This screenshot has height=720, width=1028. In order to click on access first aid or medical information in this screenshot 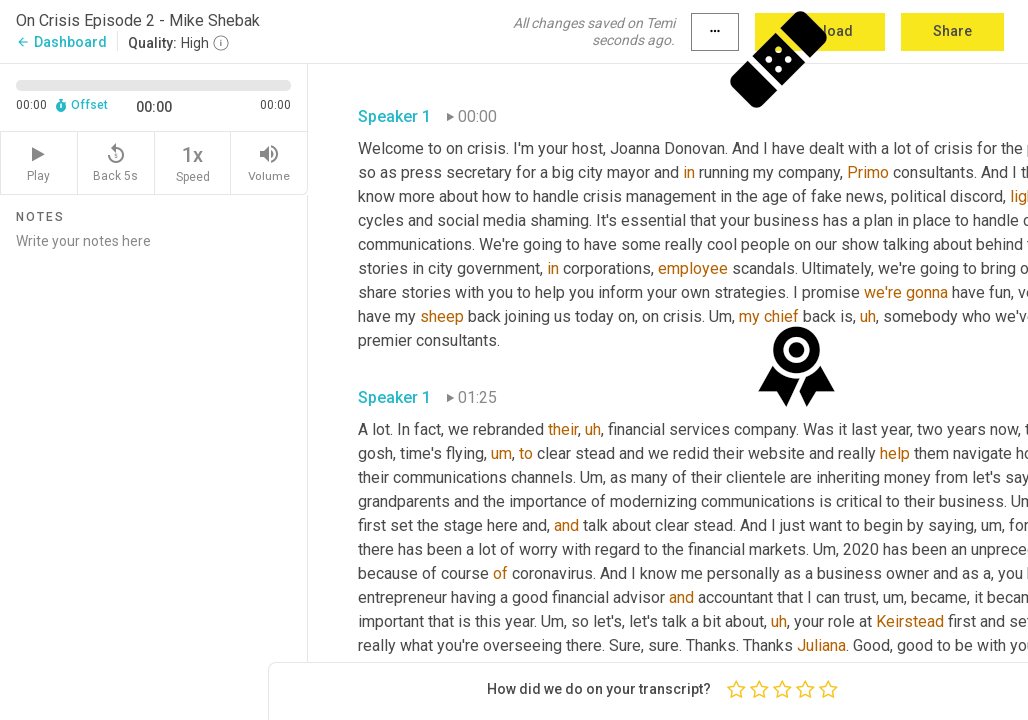, I will do `click(778, 59)`.